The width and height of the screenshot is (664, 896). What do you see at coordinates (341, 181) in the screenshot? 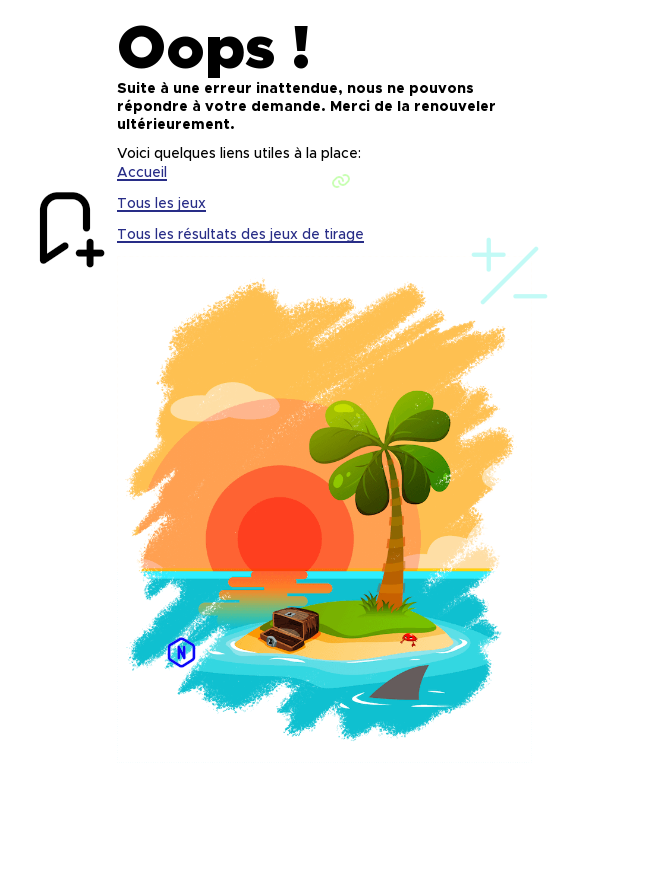
I see `copy or share a link` at bounding box center [341, 181].